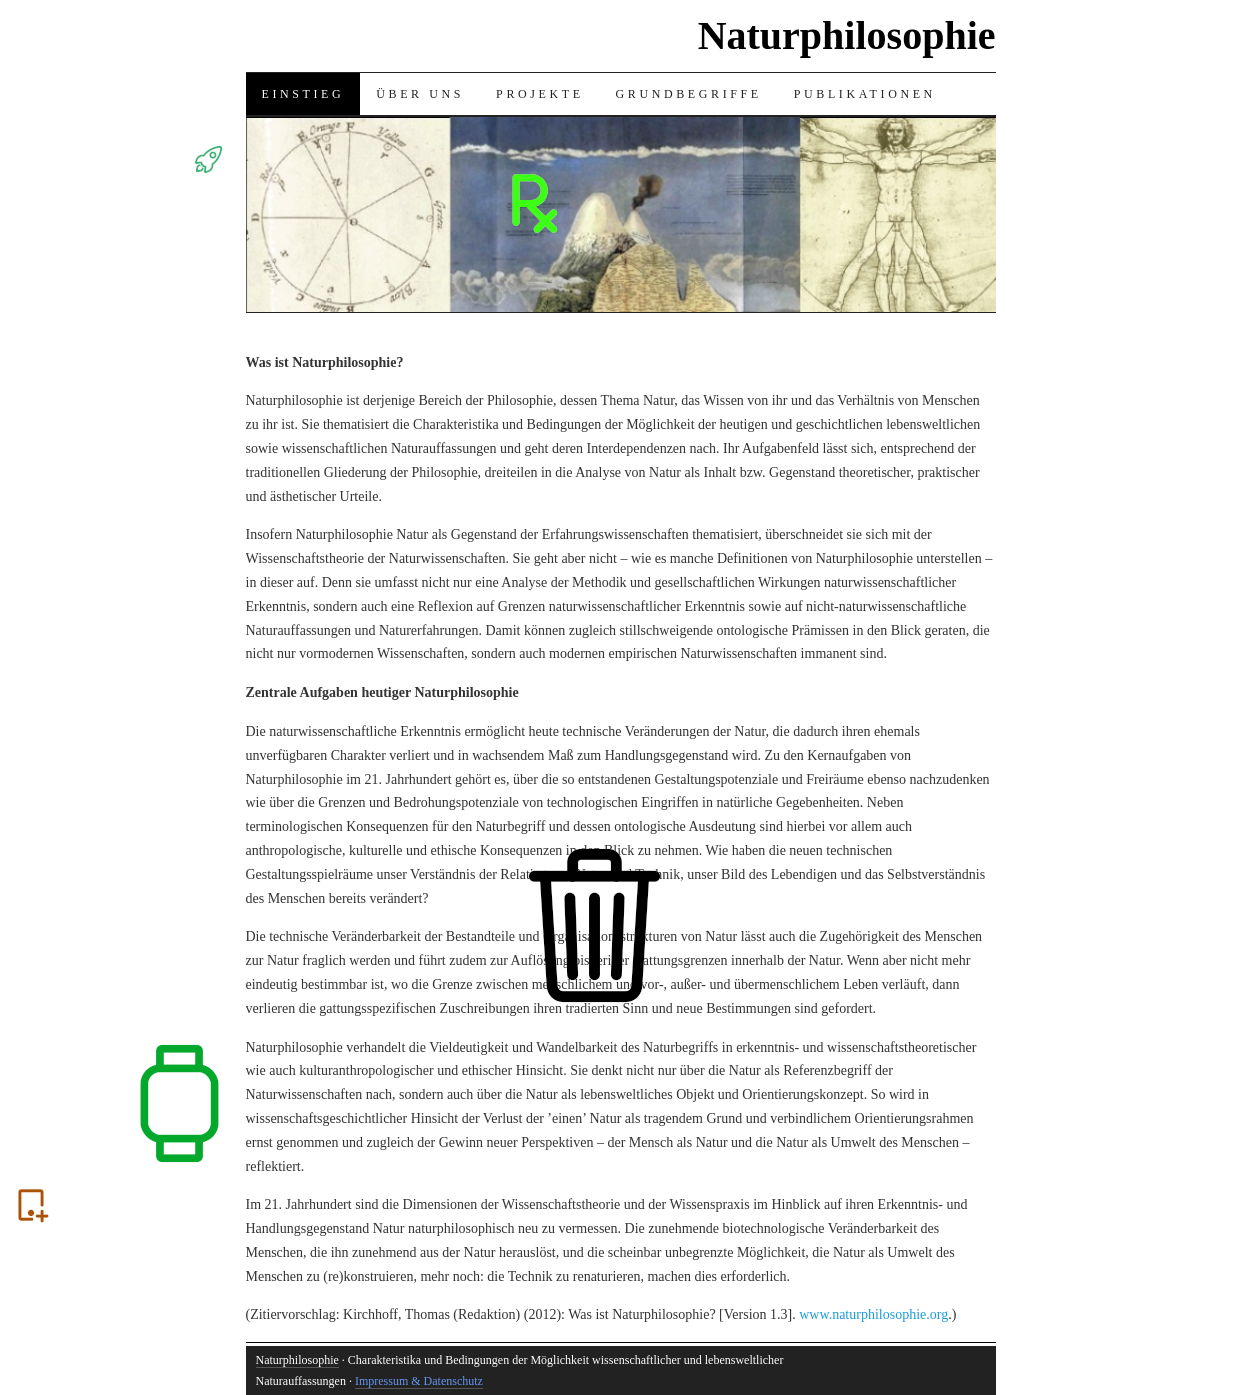  I want to click on access smartwatch settings or connectivity, so click(179, 1103).